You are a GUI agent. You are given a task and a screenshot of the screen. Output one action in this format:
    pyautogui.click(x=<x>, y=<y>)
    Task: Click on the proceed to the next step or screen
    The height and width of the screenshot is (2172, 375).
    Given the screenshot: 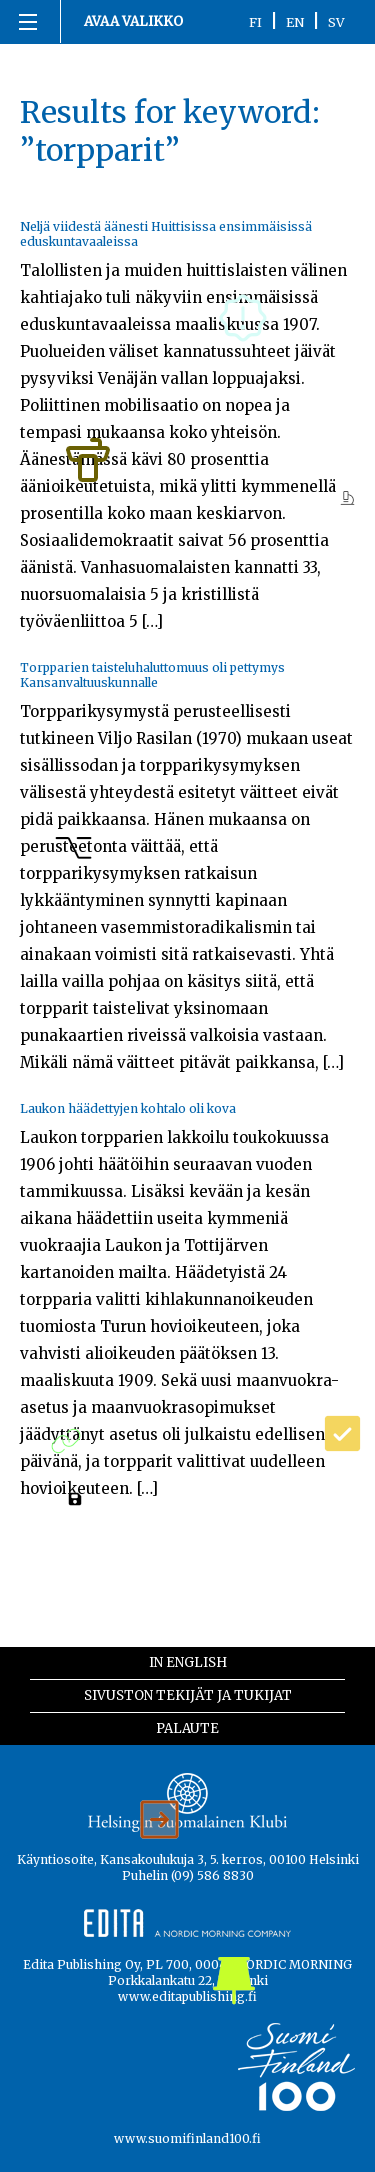 What is the action you would take?
    pyautogui.click(x=159, y=1819)
    